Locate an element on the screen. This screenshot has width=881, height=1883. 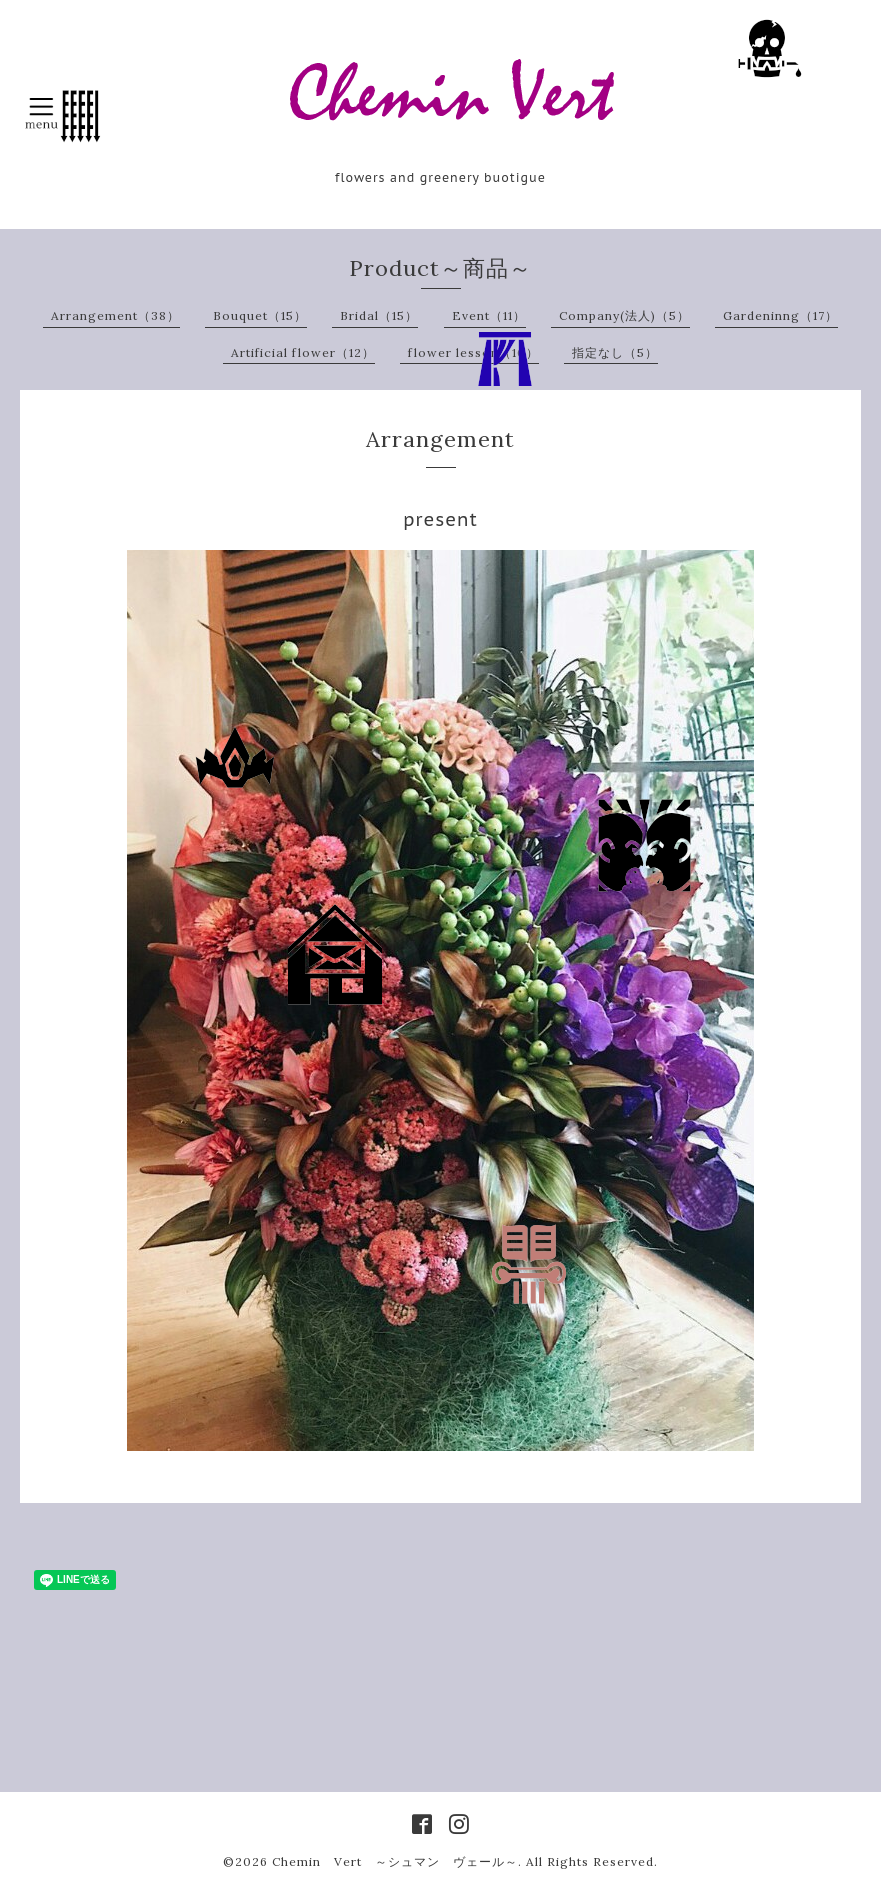
access castle or fortress defenses is located at coordinates (80, 116).